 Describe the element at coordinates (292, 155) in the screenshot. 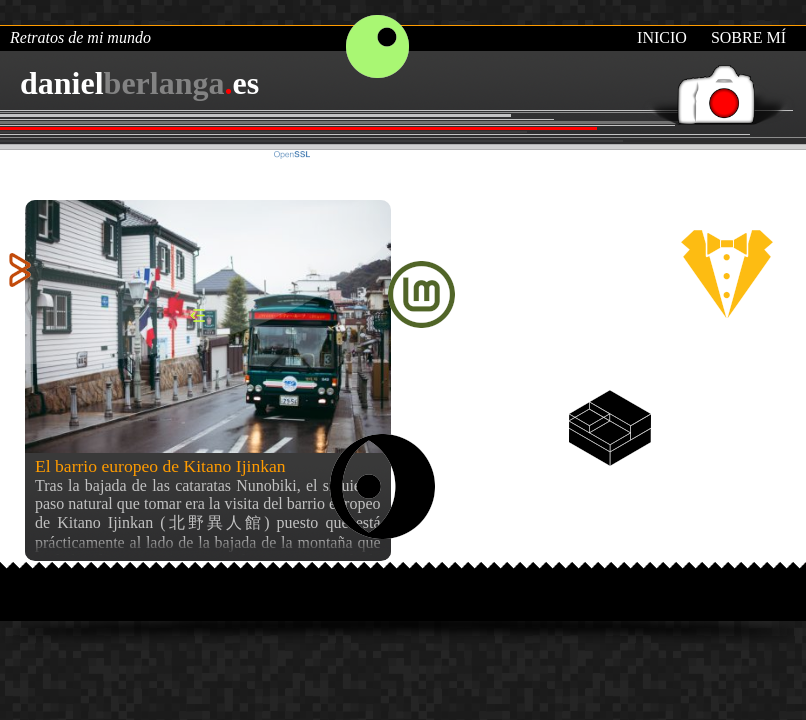

I see `OpenSSL cryptography library logo` at that location.